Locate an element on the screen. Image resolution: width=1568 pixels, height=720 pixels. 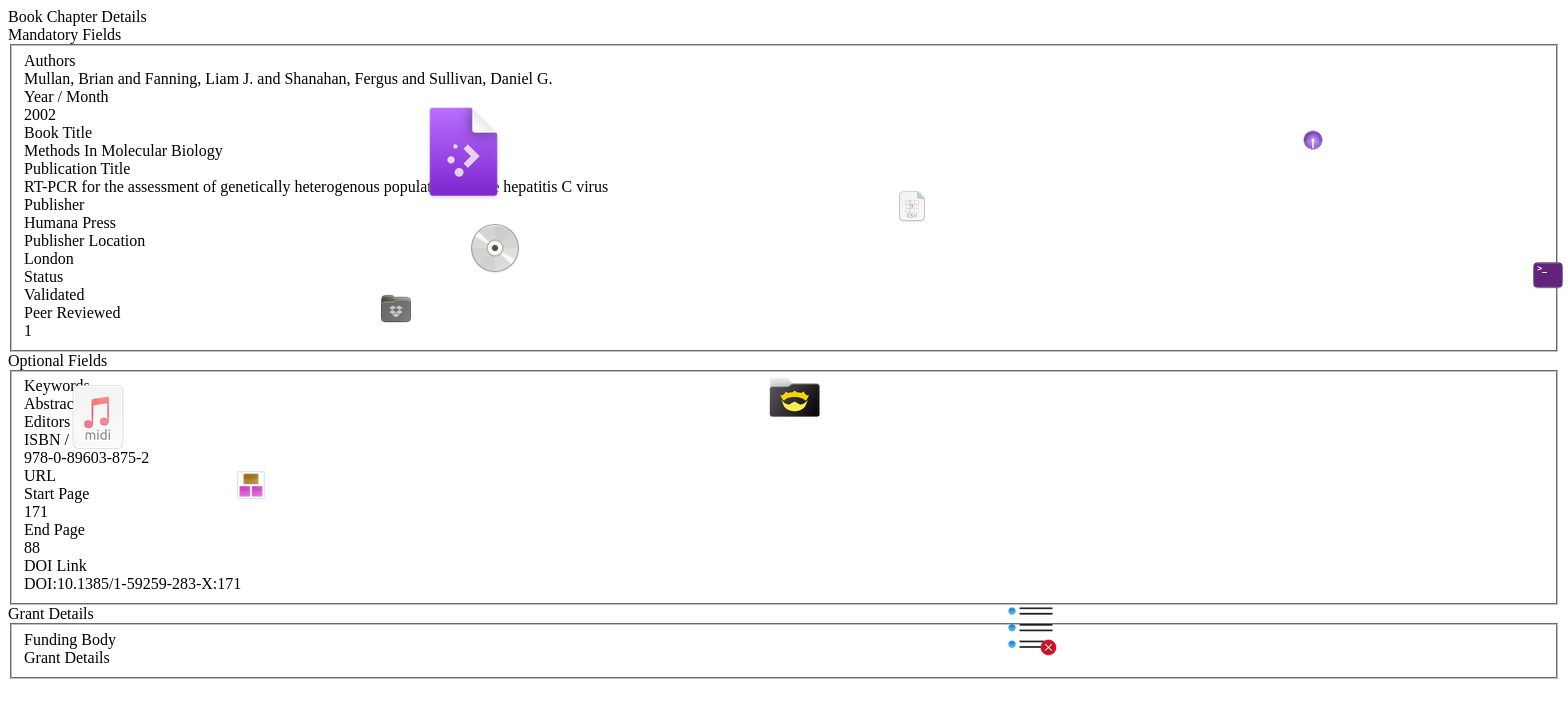
select all items in the current view is located at coordinates (251, 485).